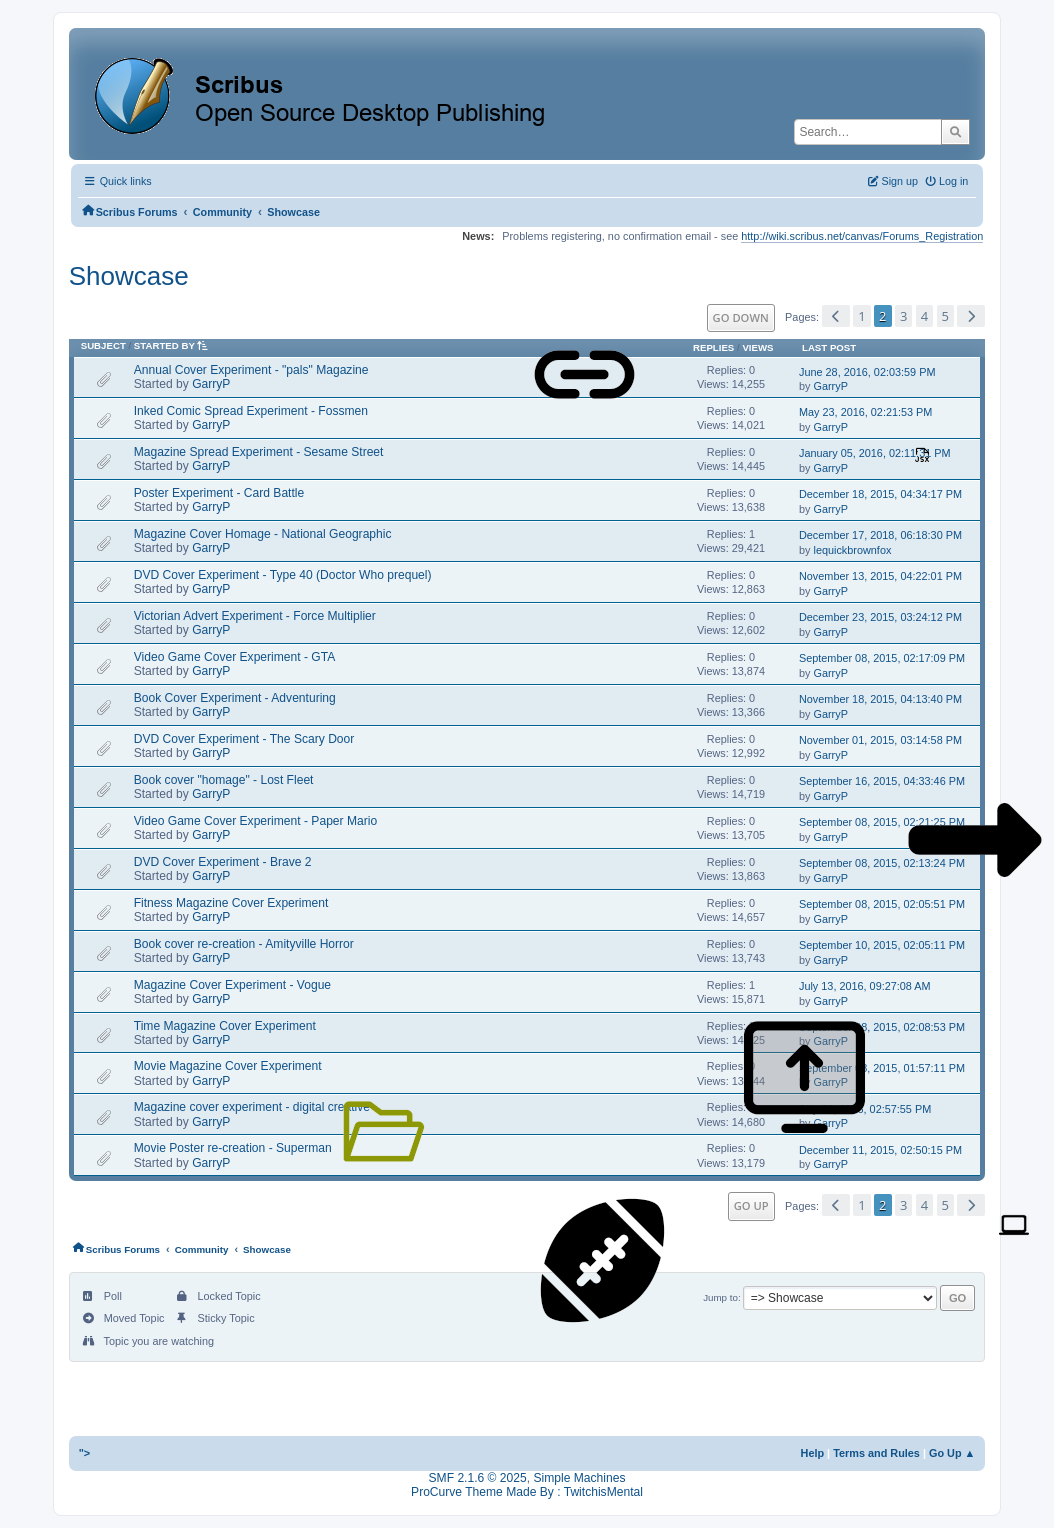 The image size is (1054, 1528). Describe the element at coordinates (975, 840) in the screenshot. I see `proceed to the next step` at that location.